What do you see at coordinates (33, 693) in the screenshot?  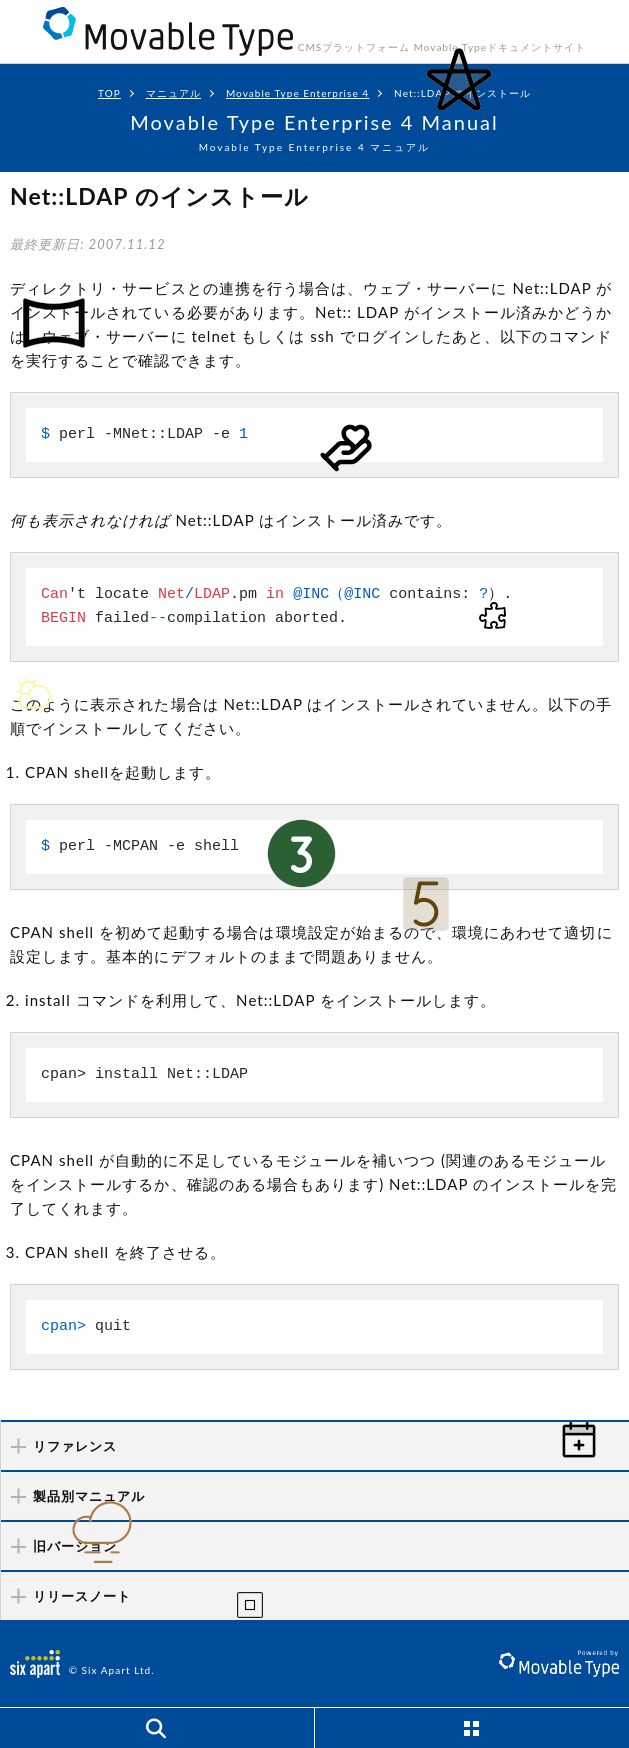 I see `indicates partly cloudy weather conditions` at bounding box center [33, 693].